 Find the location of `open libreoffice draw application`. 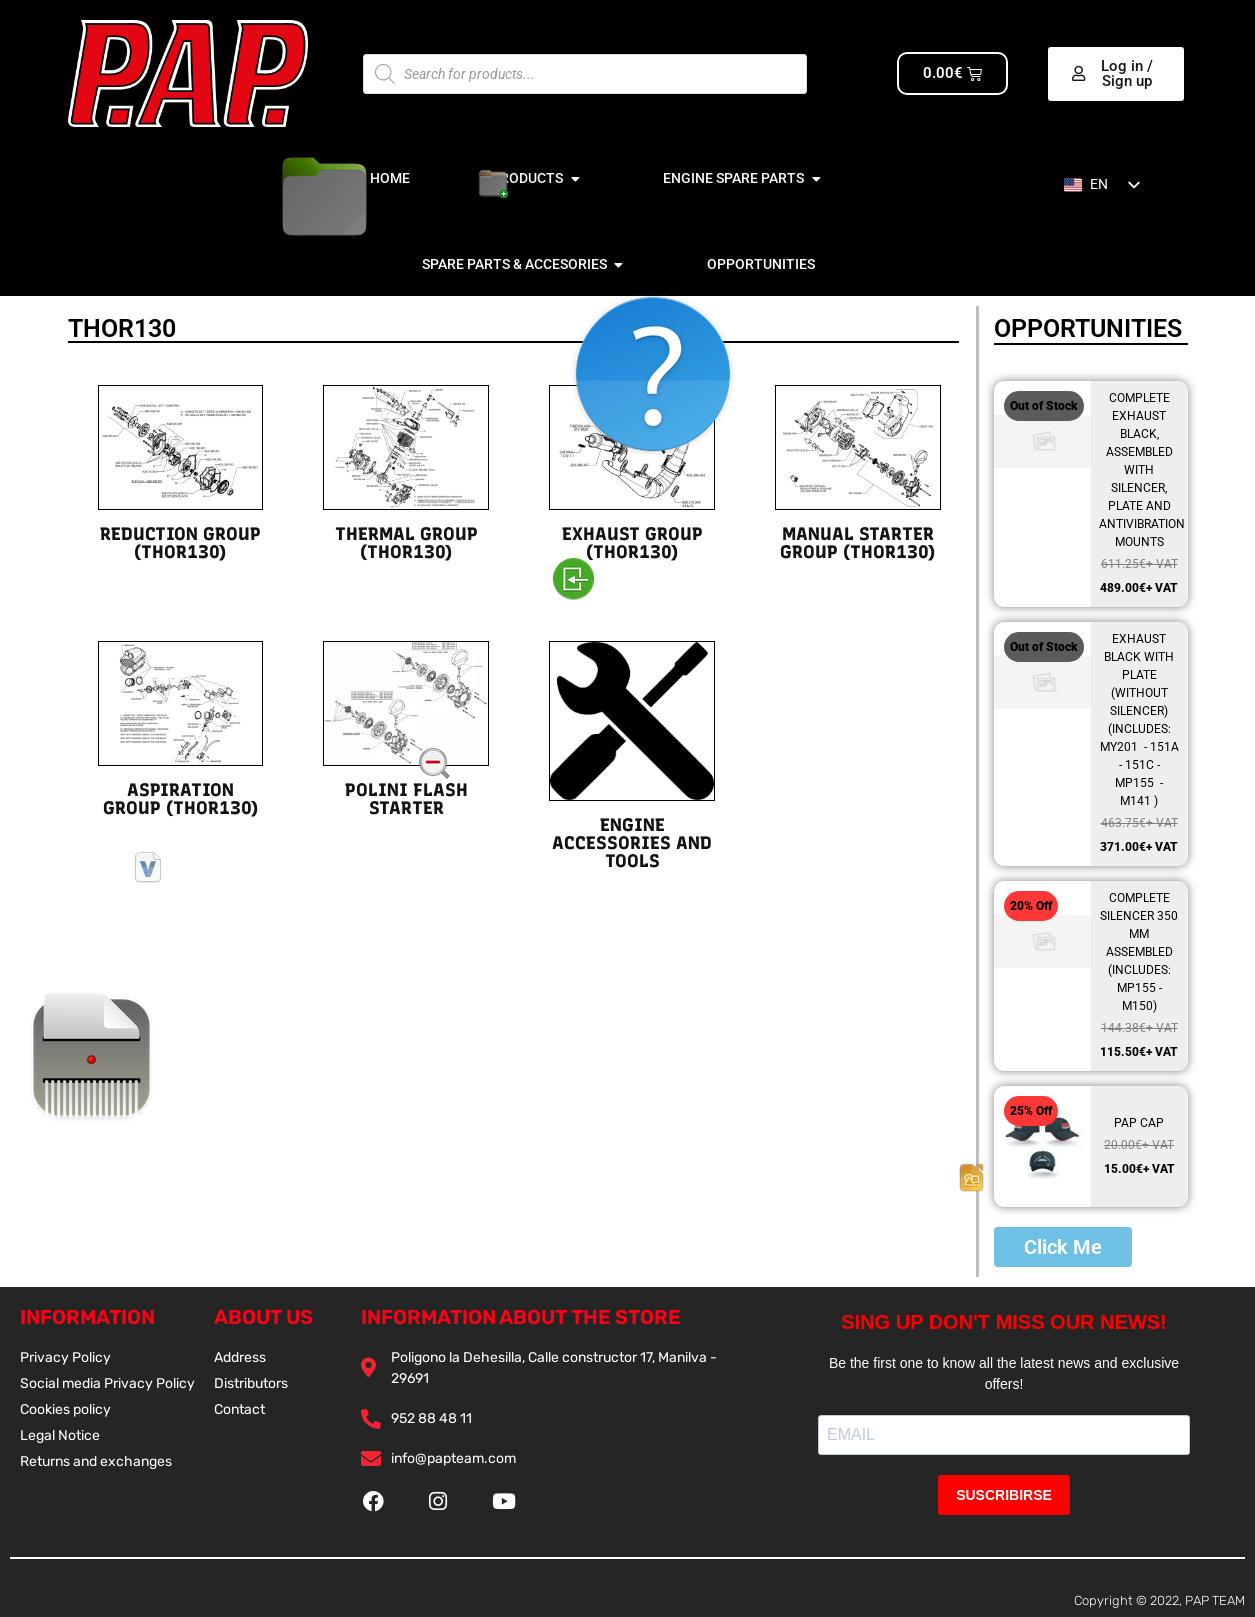

open libreoffice draw application is located at coordinates (971, 1177).